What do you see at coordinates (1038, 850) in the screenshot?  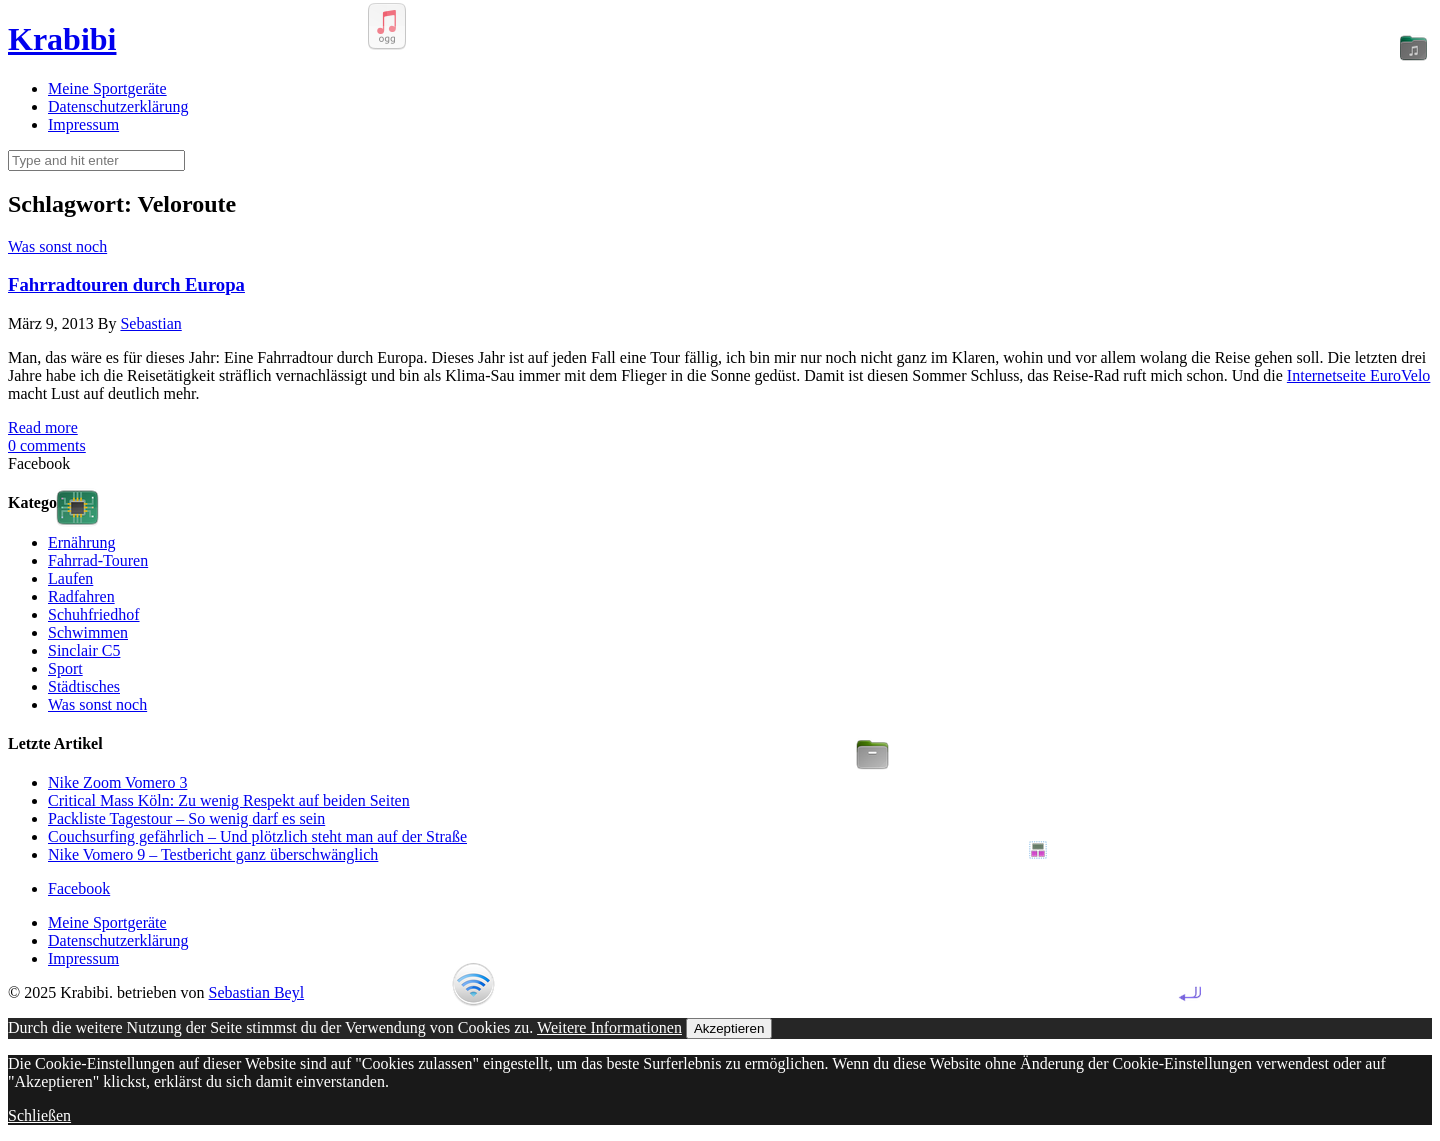 I see `select all items in the current view` at bounding box center [1038, 850].